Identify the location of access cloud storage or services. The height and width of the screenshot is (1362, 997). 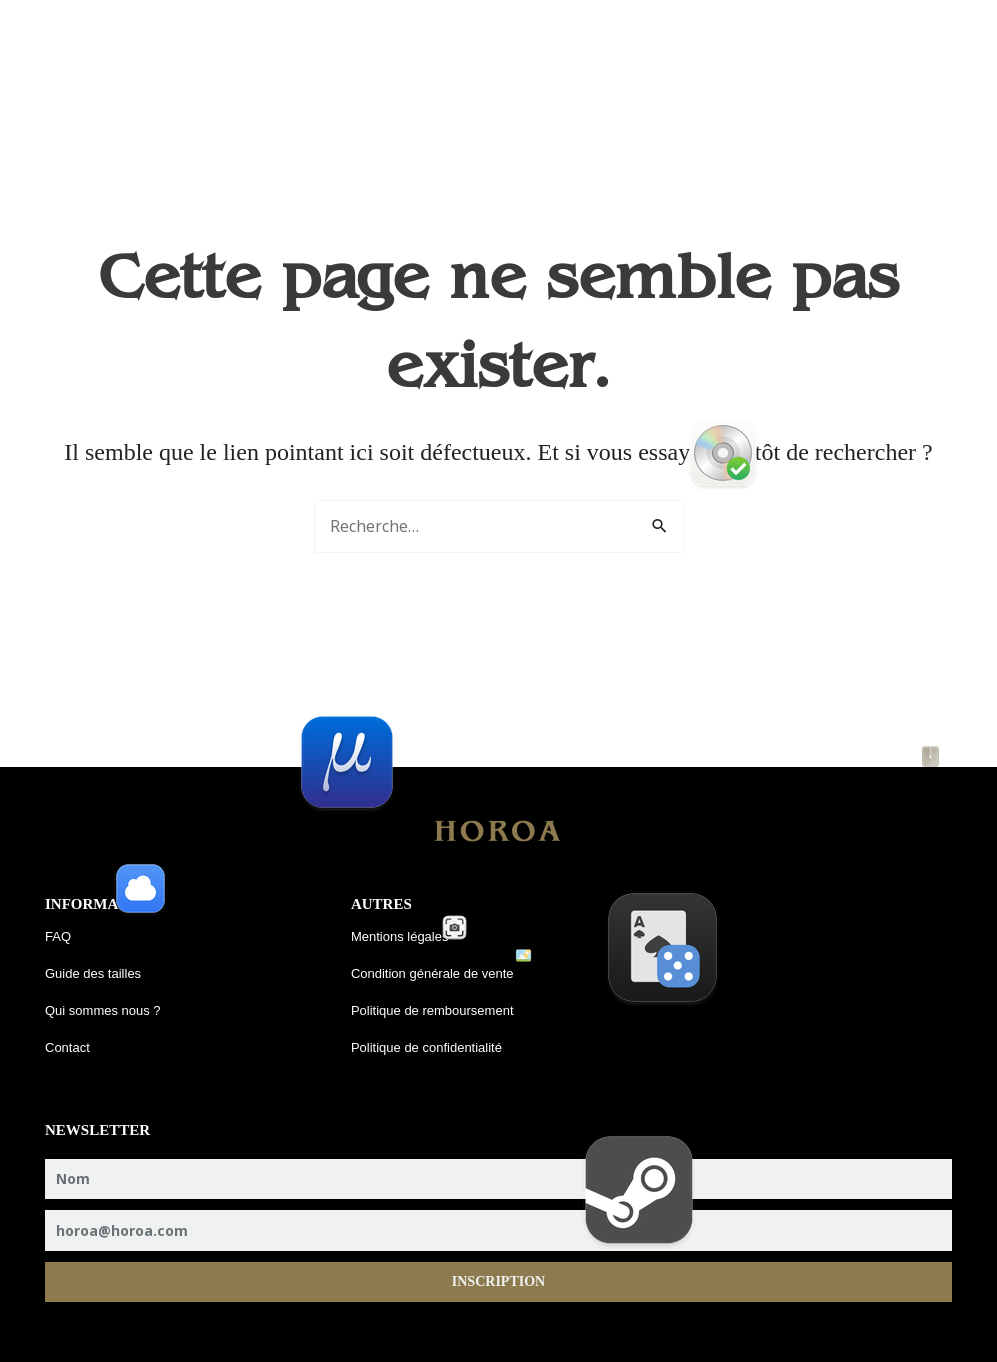
(140, 888).